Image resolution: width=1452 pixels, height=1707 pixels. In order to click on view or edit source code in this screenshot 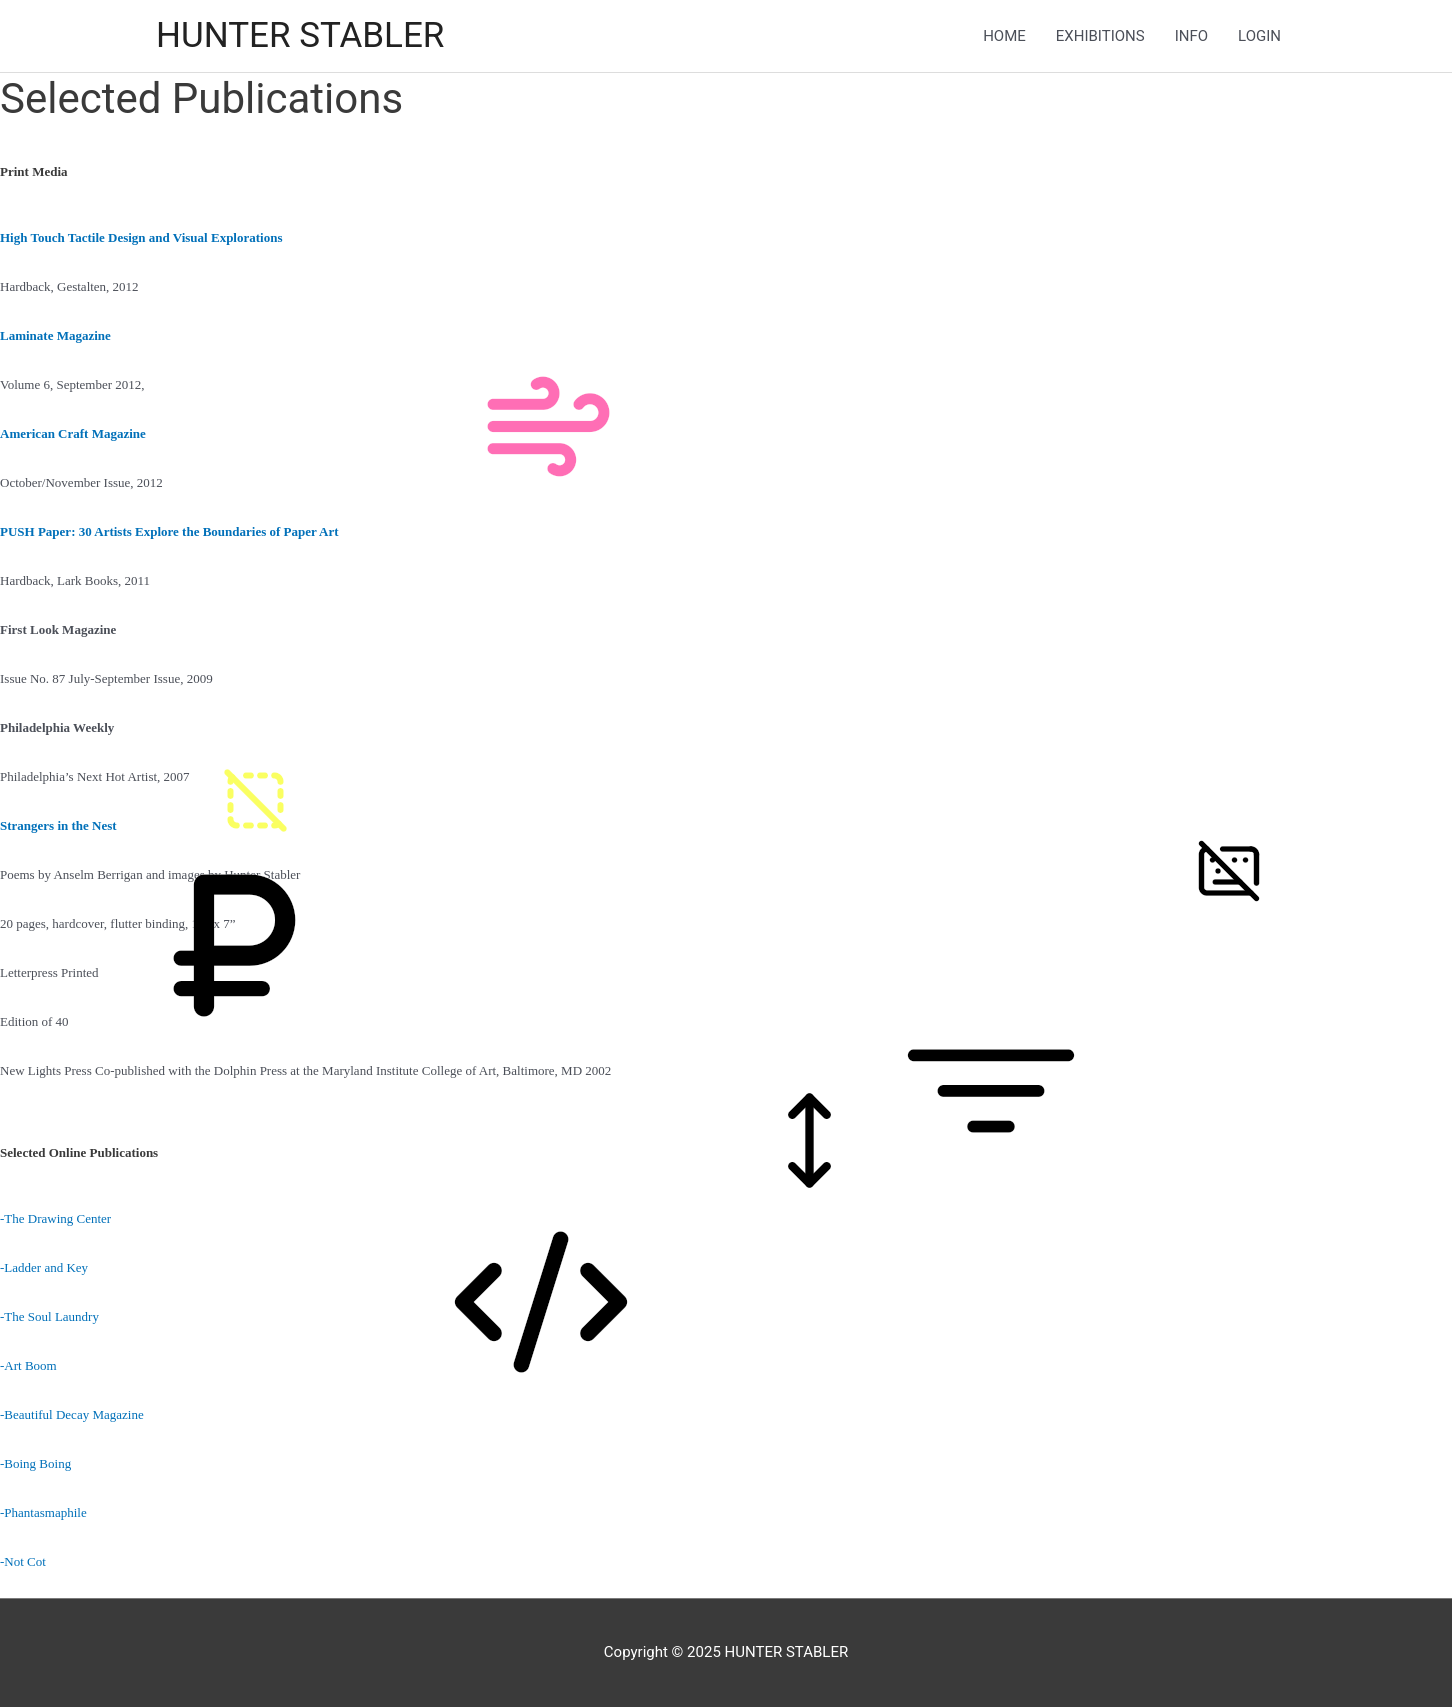, I will do `click(541, 1302)`.